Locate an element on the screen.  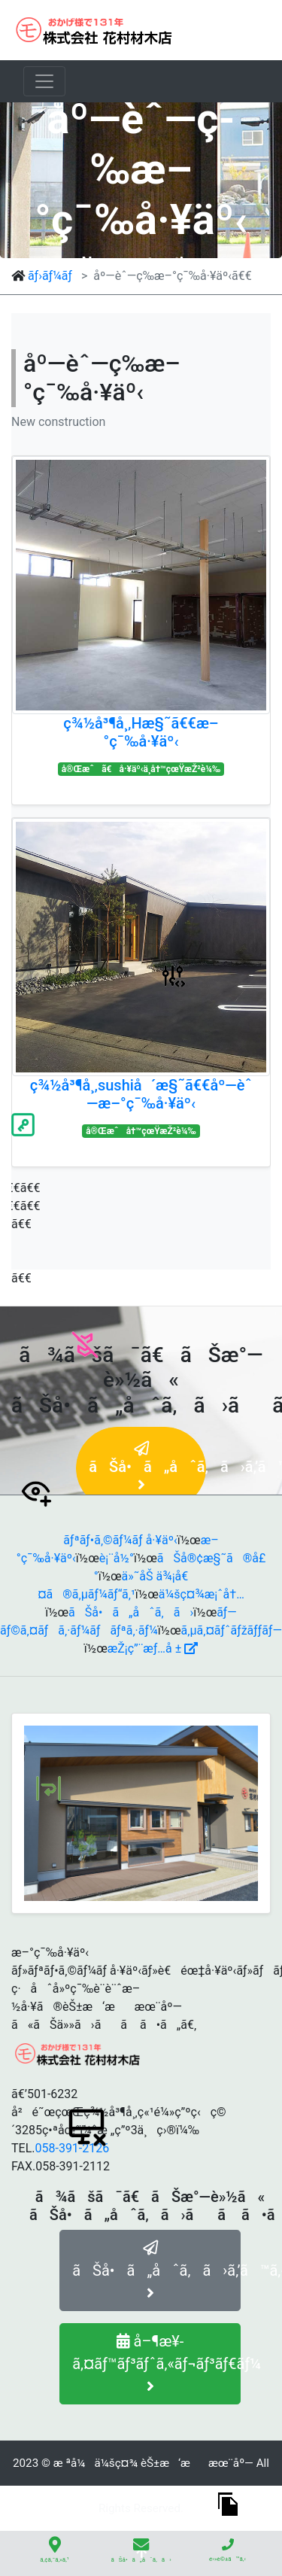
copy file to clipboard is located at coordinates (228, 2504).